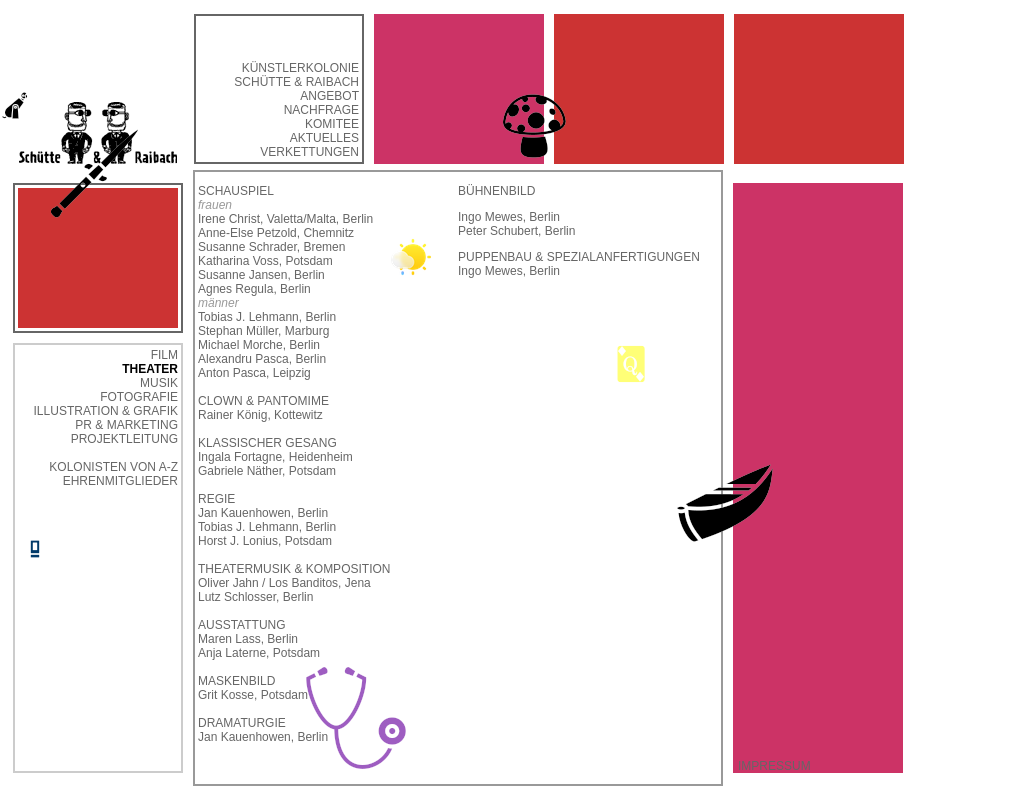 The height and width of the screenshot is (794, 1024). I want to click on queen of diamonds playing card, so click(631, 364).